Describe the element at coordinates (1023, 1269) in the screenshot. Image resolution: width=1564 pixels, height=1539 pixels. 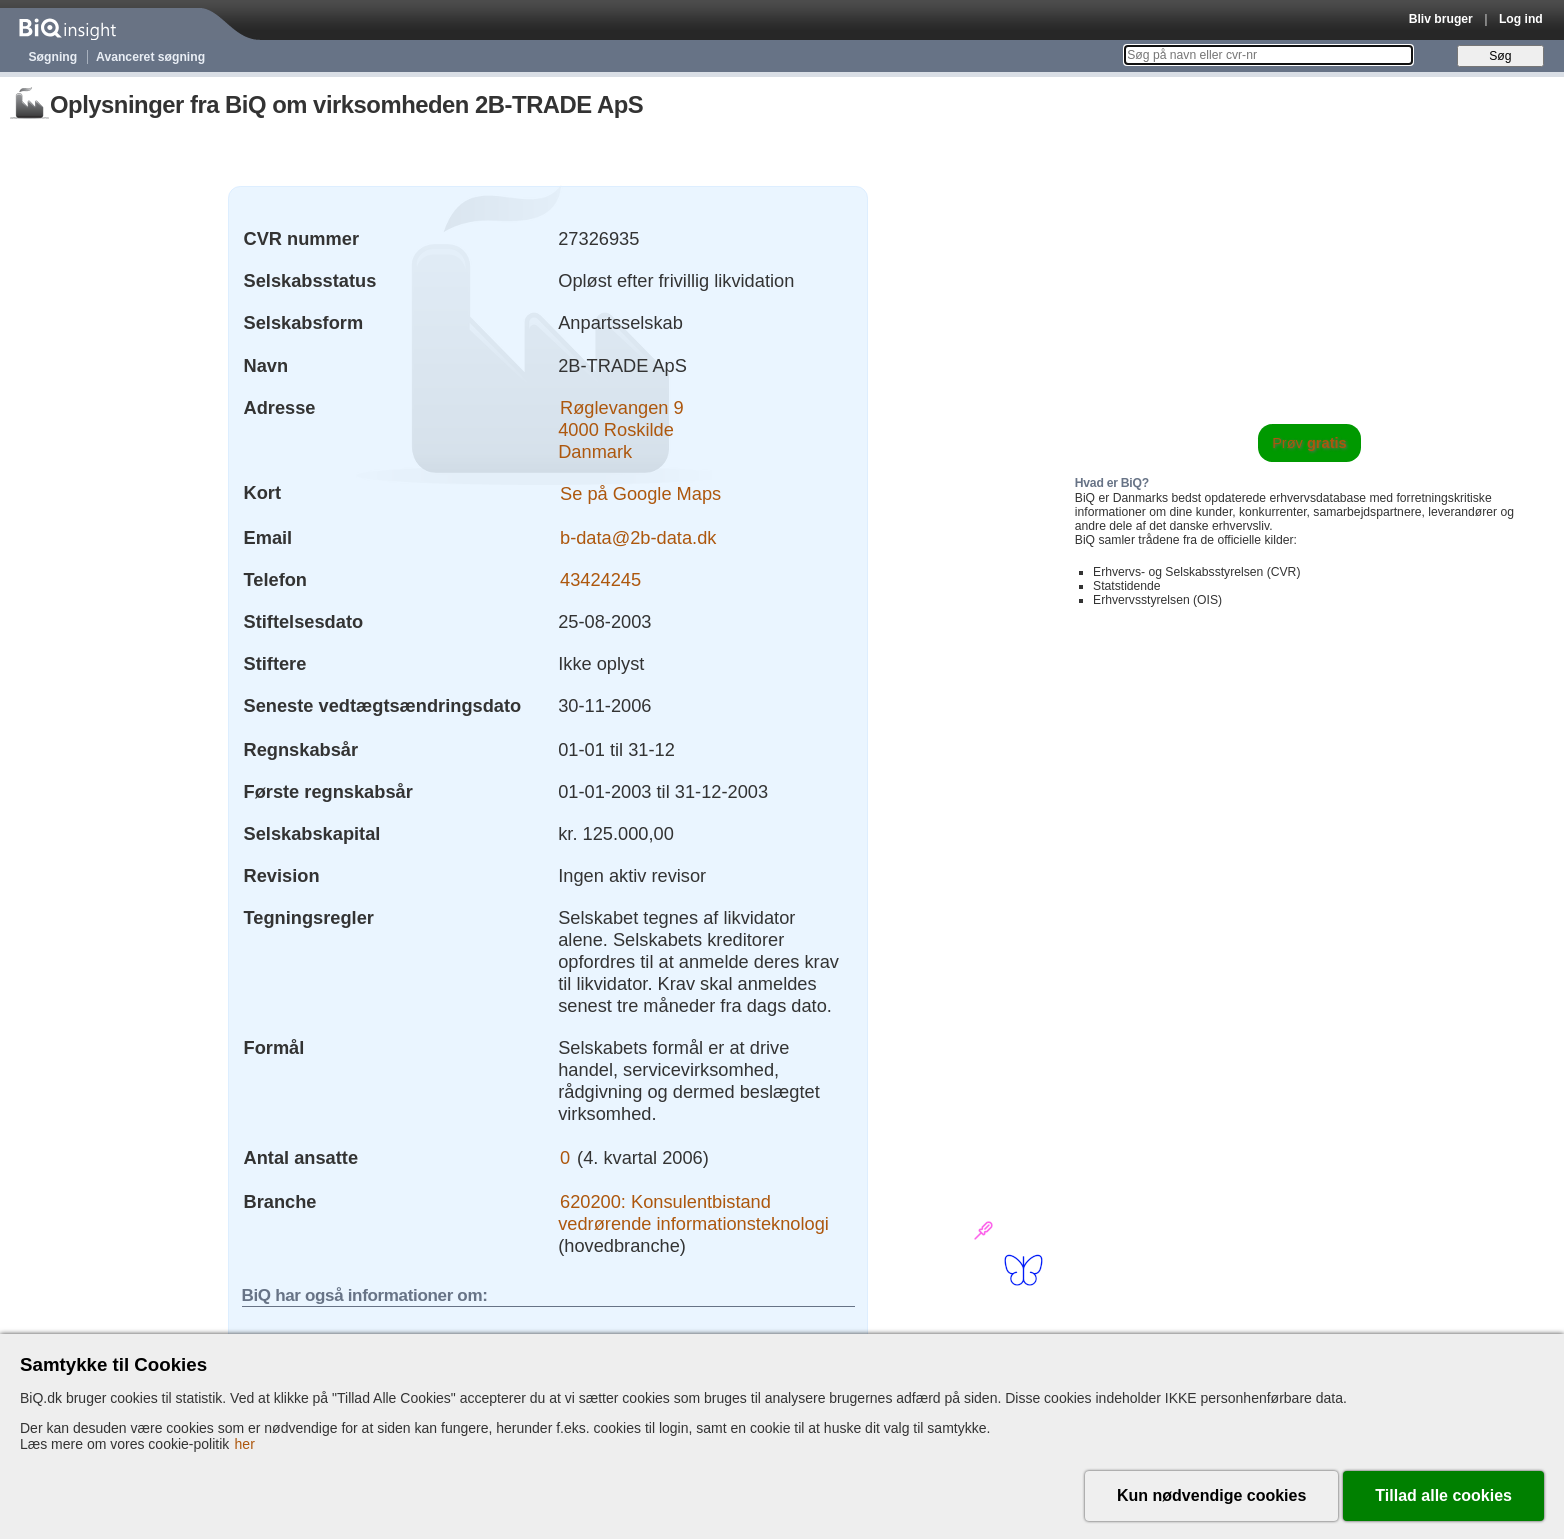
I see `indicates a nature or wildlife category` at that location.